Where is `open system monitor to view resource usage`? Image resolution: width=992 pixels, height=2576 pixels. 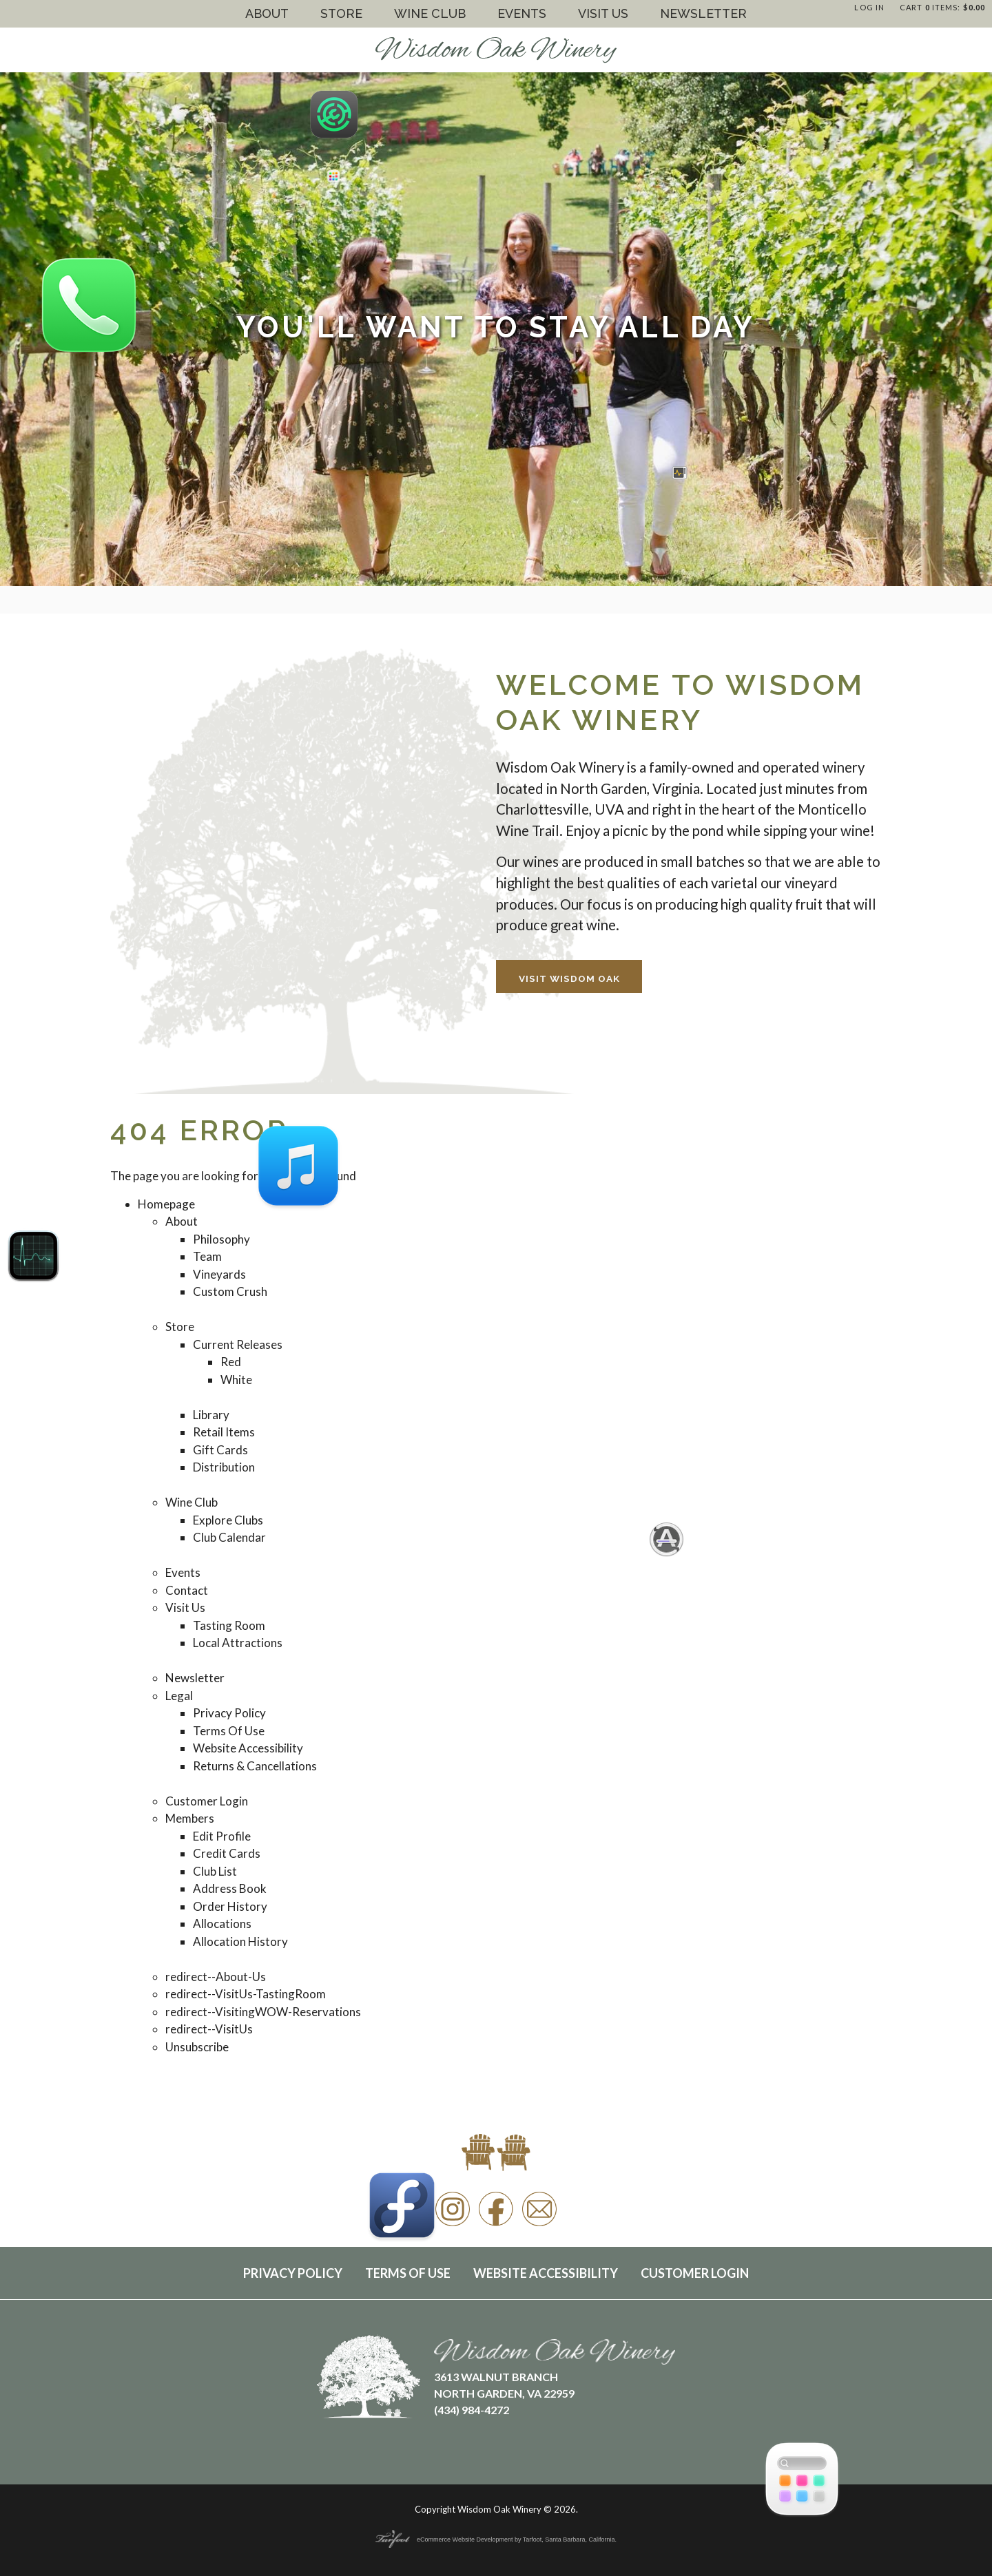
open system monitor to view resource usage is located at coordinates (679, 472).